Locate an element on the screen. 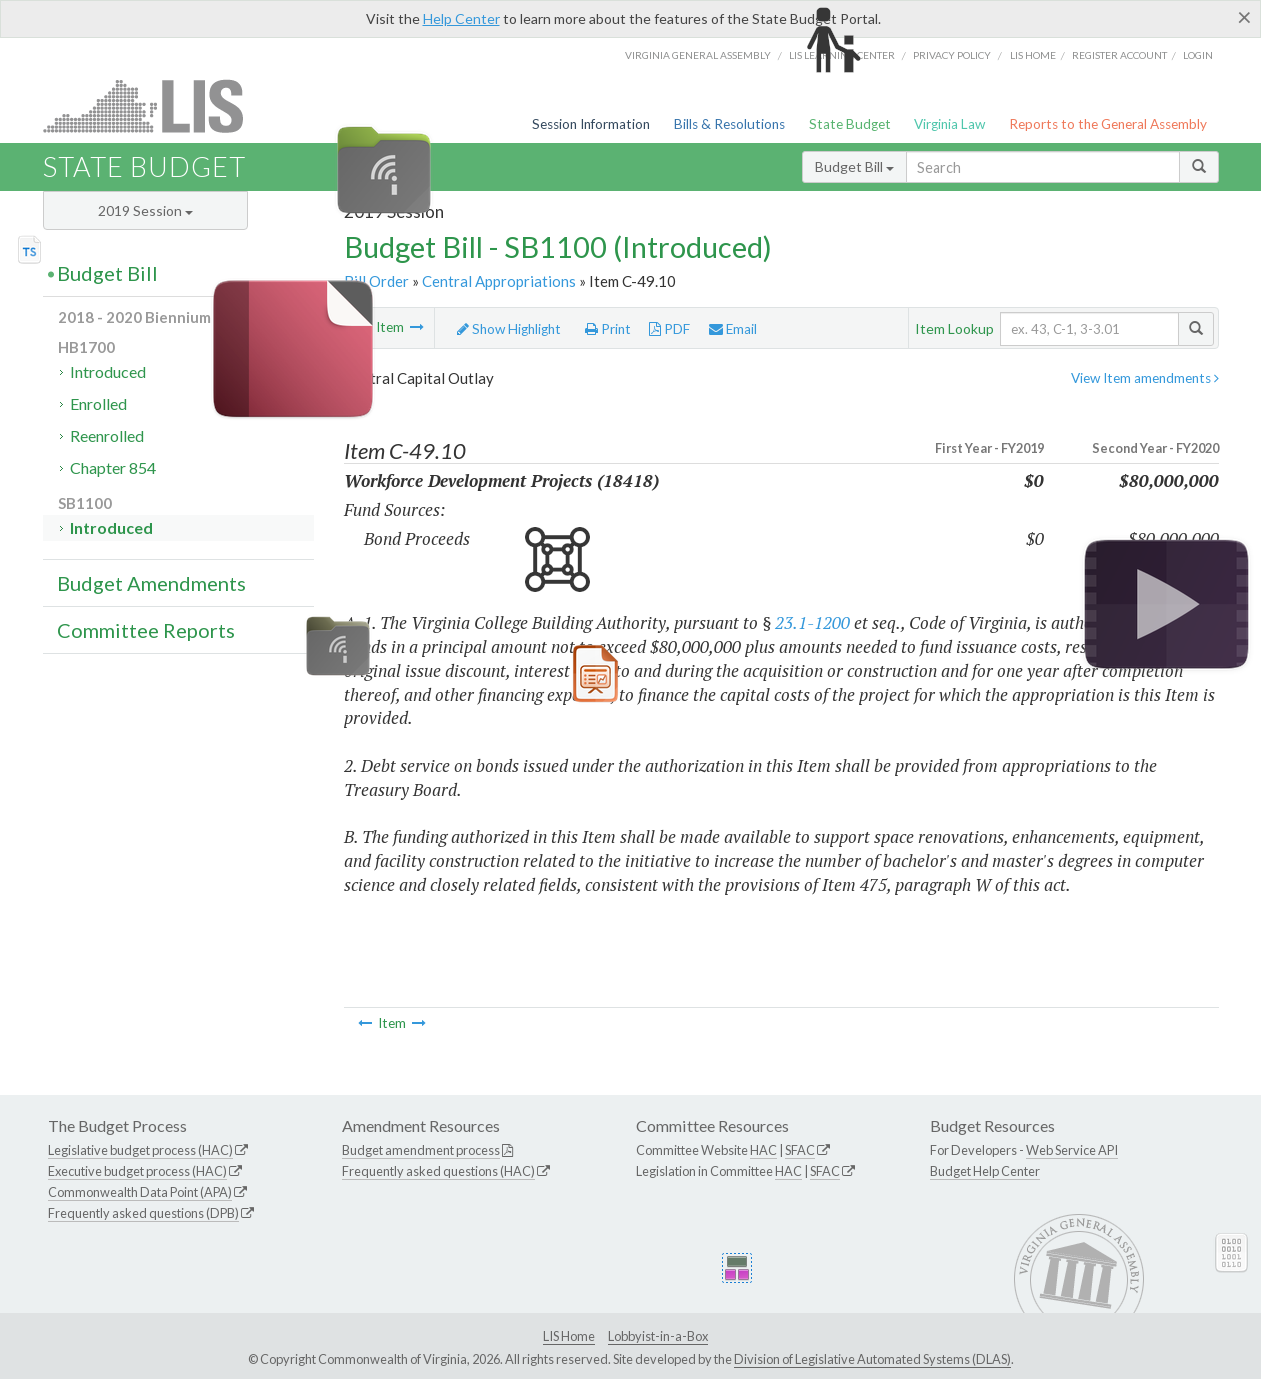 This screenshot has width=1261, height=1379. indicates a binary or executable file type is located at coordinates (1231, 1252).